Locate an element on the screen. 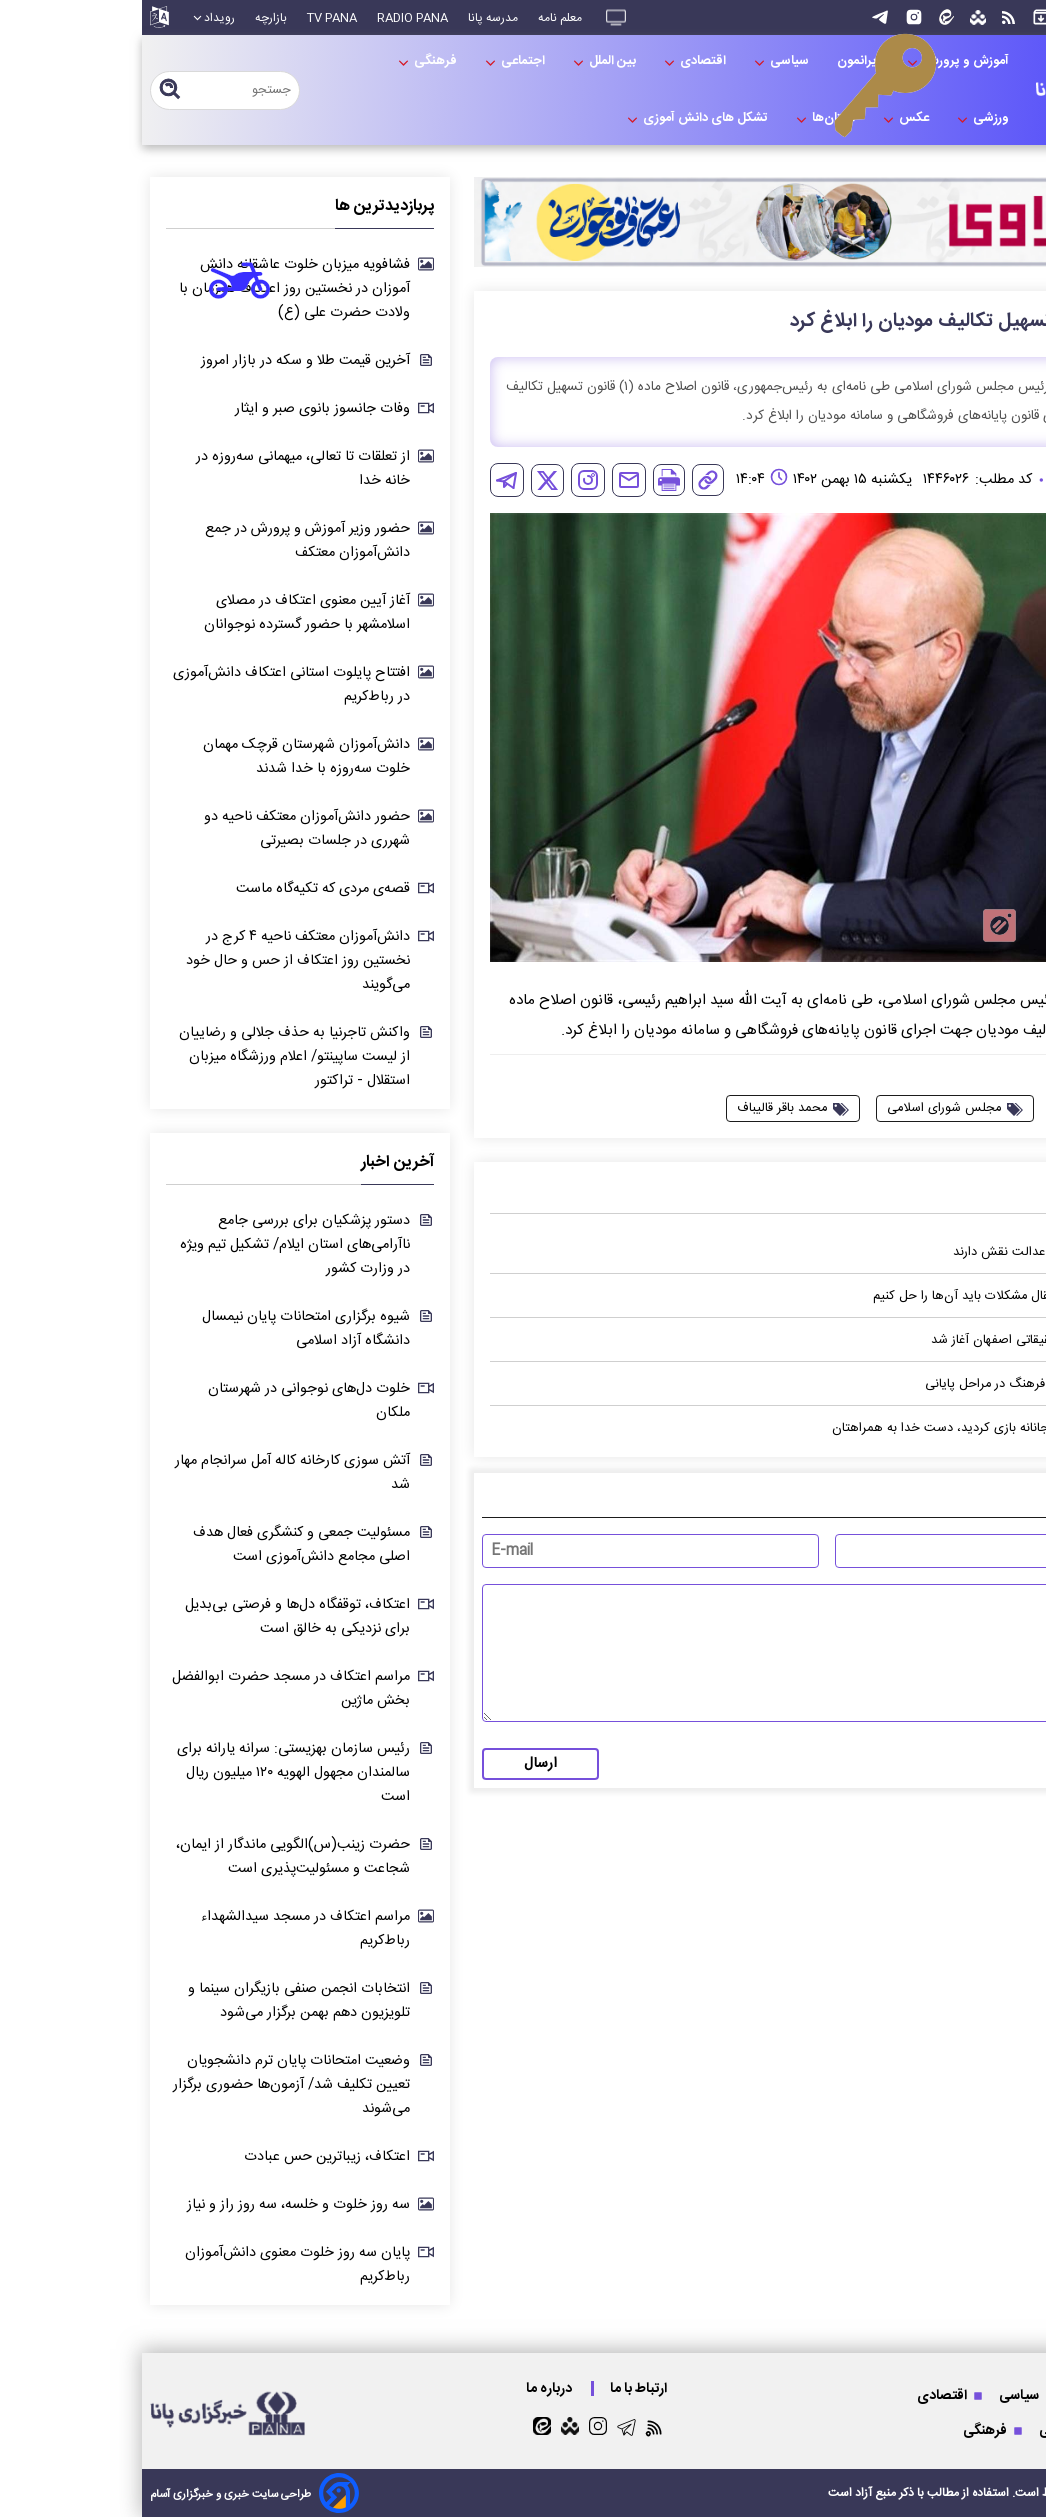 The height and width of the screenshot is (2517, 1046). access laundry or washing machine controls is located at coordinates (999, 925).